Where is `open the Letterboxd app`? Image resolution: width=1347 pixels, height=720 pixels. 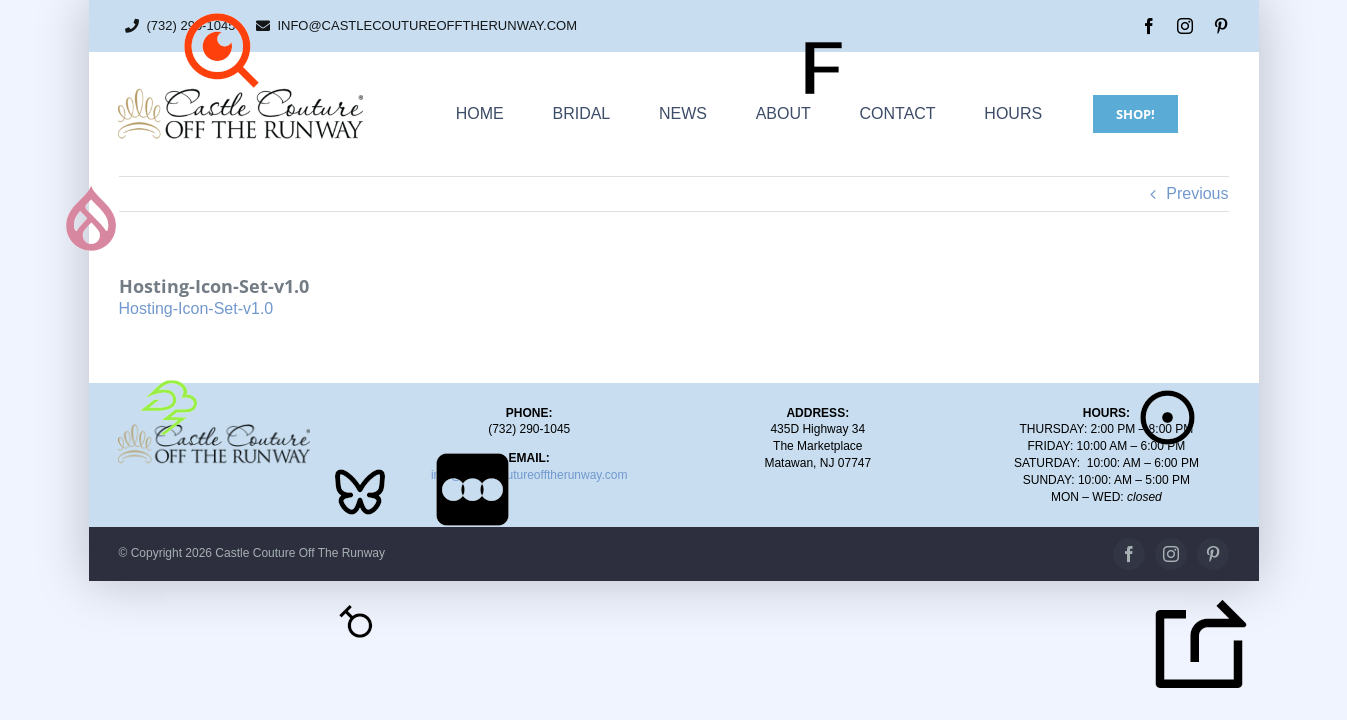
open the Letterboxd app is located at coordinates (472, 489).